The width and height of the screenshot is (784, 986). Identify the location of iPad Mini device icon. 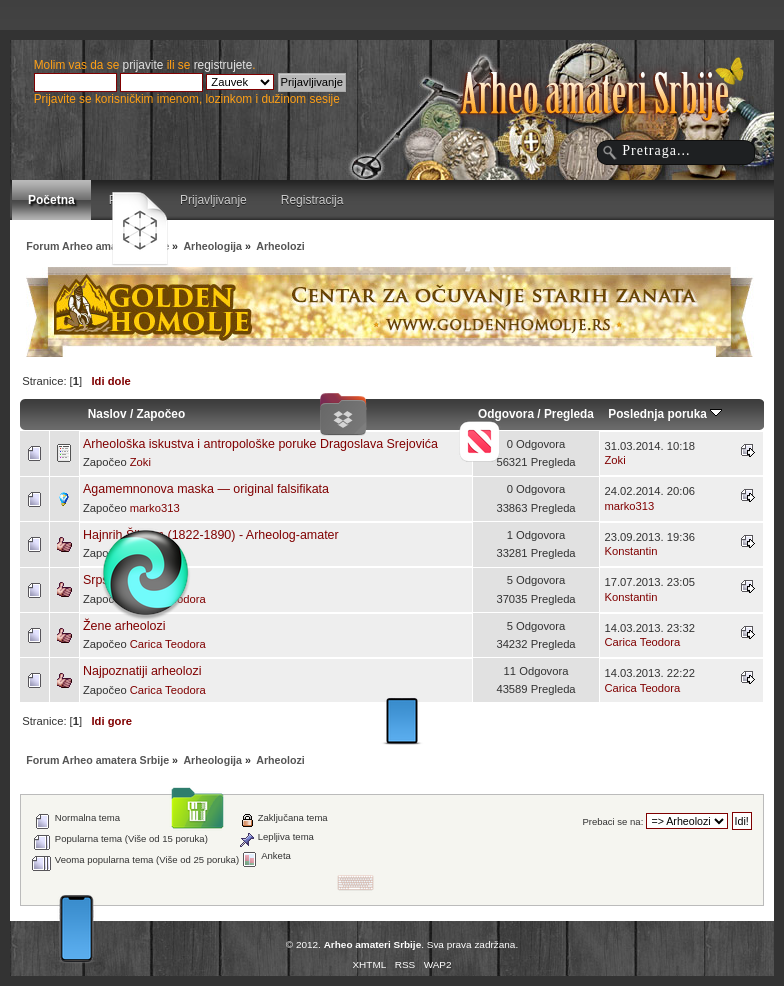
(402, 716).